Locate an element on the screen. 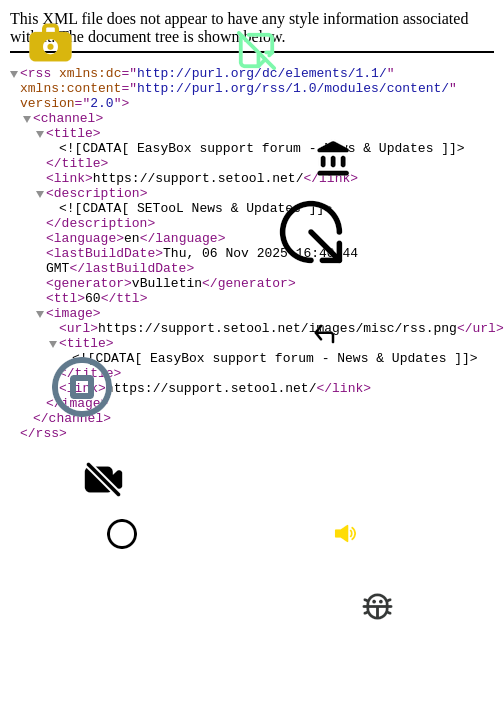  unselected radio button option is located at coordinates (122, 534).